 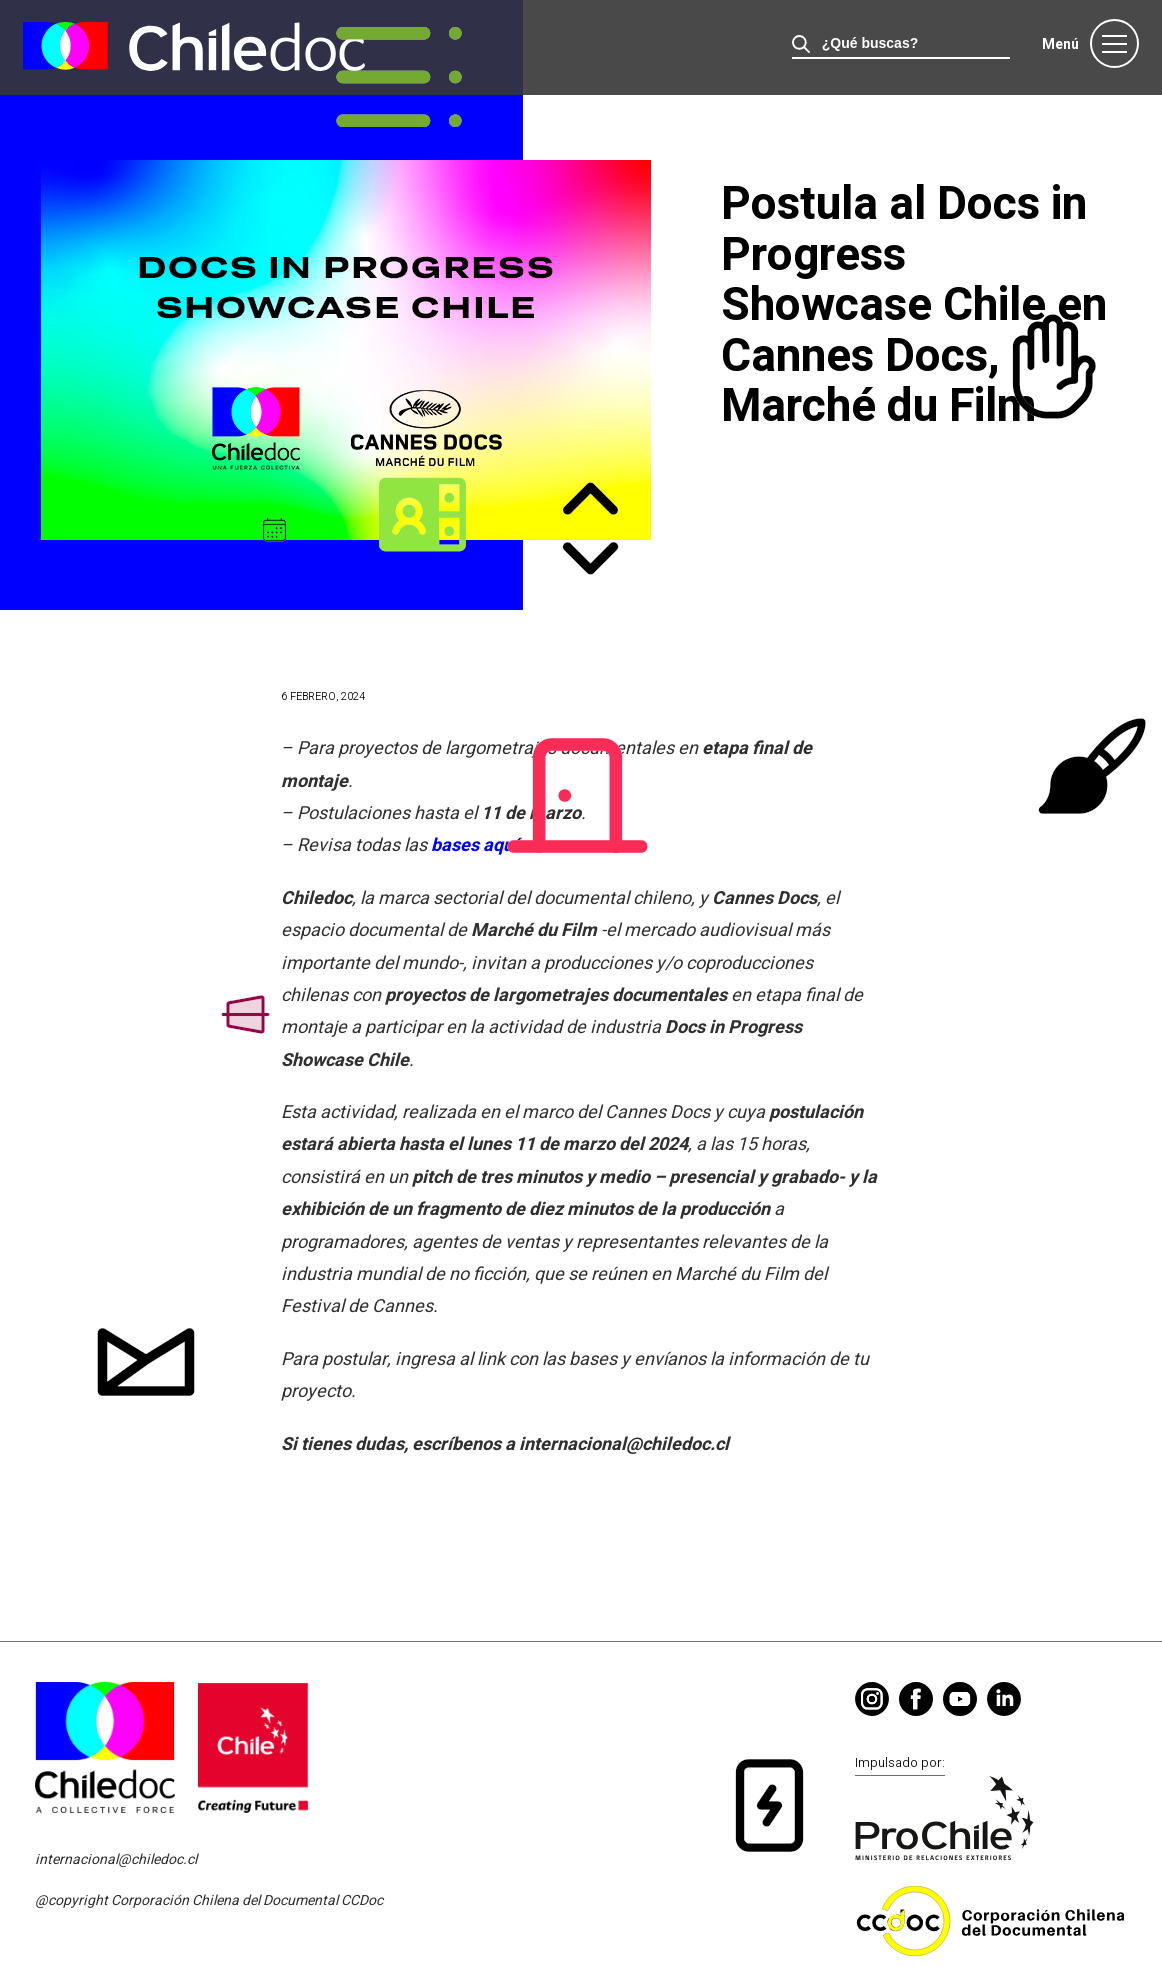 What do you see at coordinates (1054, 366) in the screenshot?
I see `stop or pause an action` at bounding box center [1054, 366].